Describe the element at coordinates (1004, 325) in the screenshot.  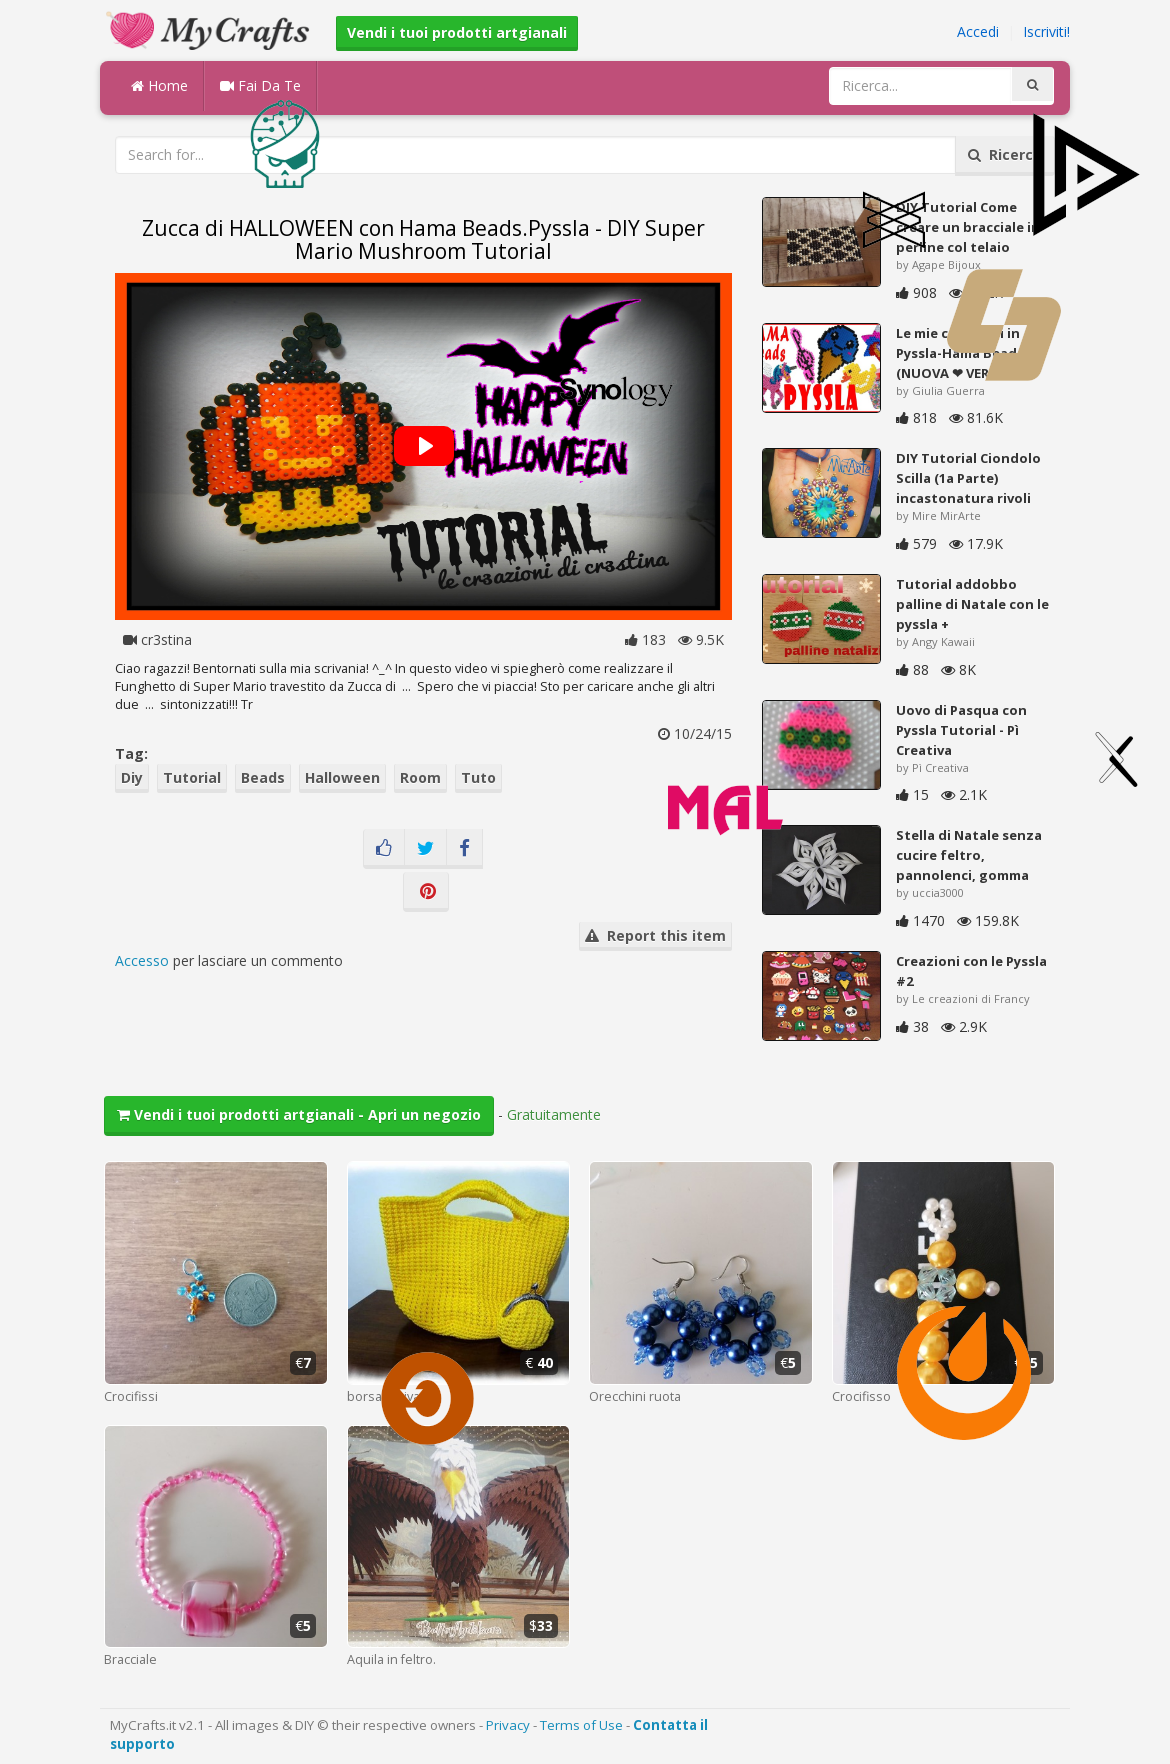
I see `sauce labs logo - a cloud-based testing platform` at that location.